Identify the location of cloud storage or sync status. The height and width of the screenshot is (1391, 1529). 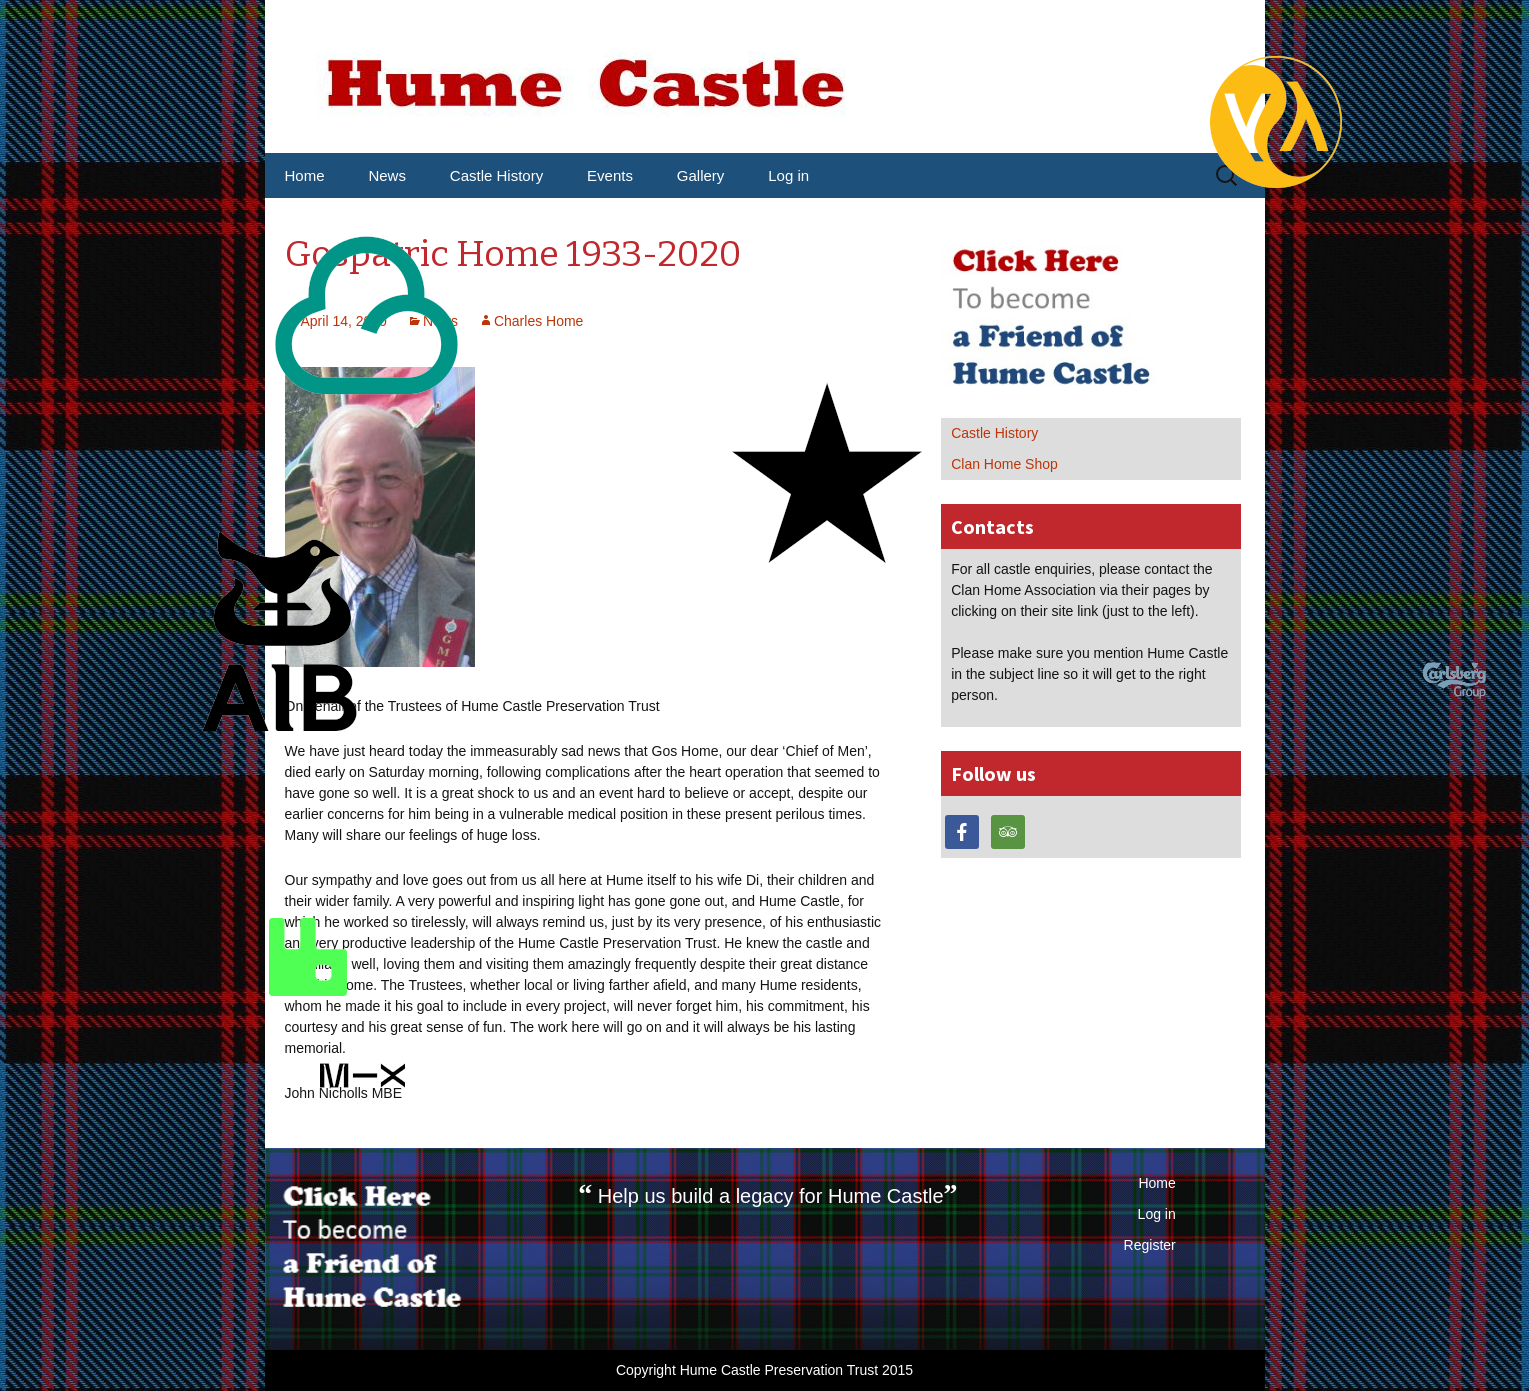
(366, 319).